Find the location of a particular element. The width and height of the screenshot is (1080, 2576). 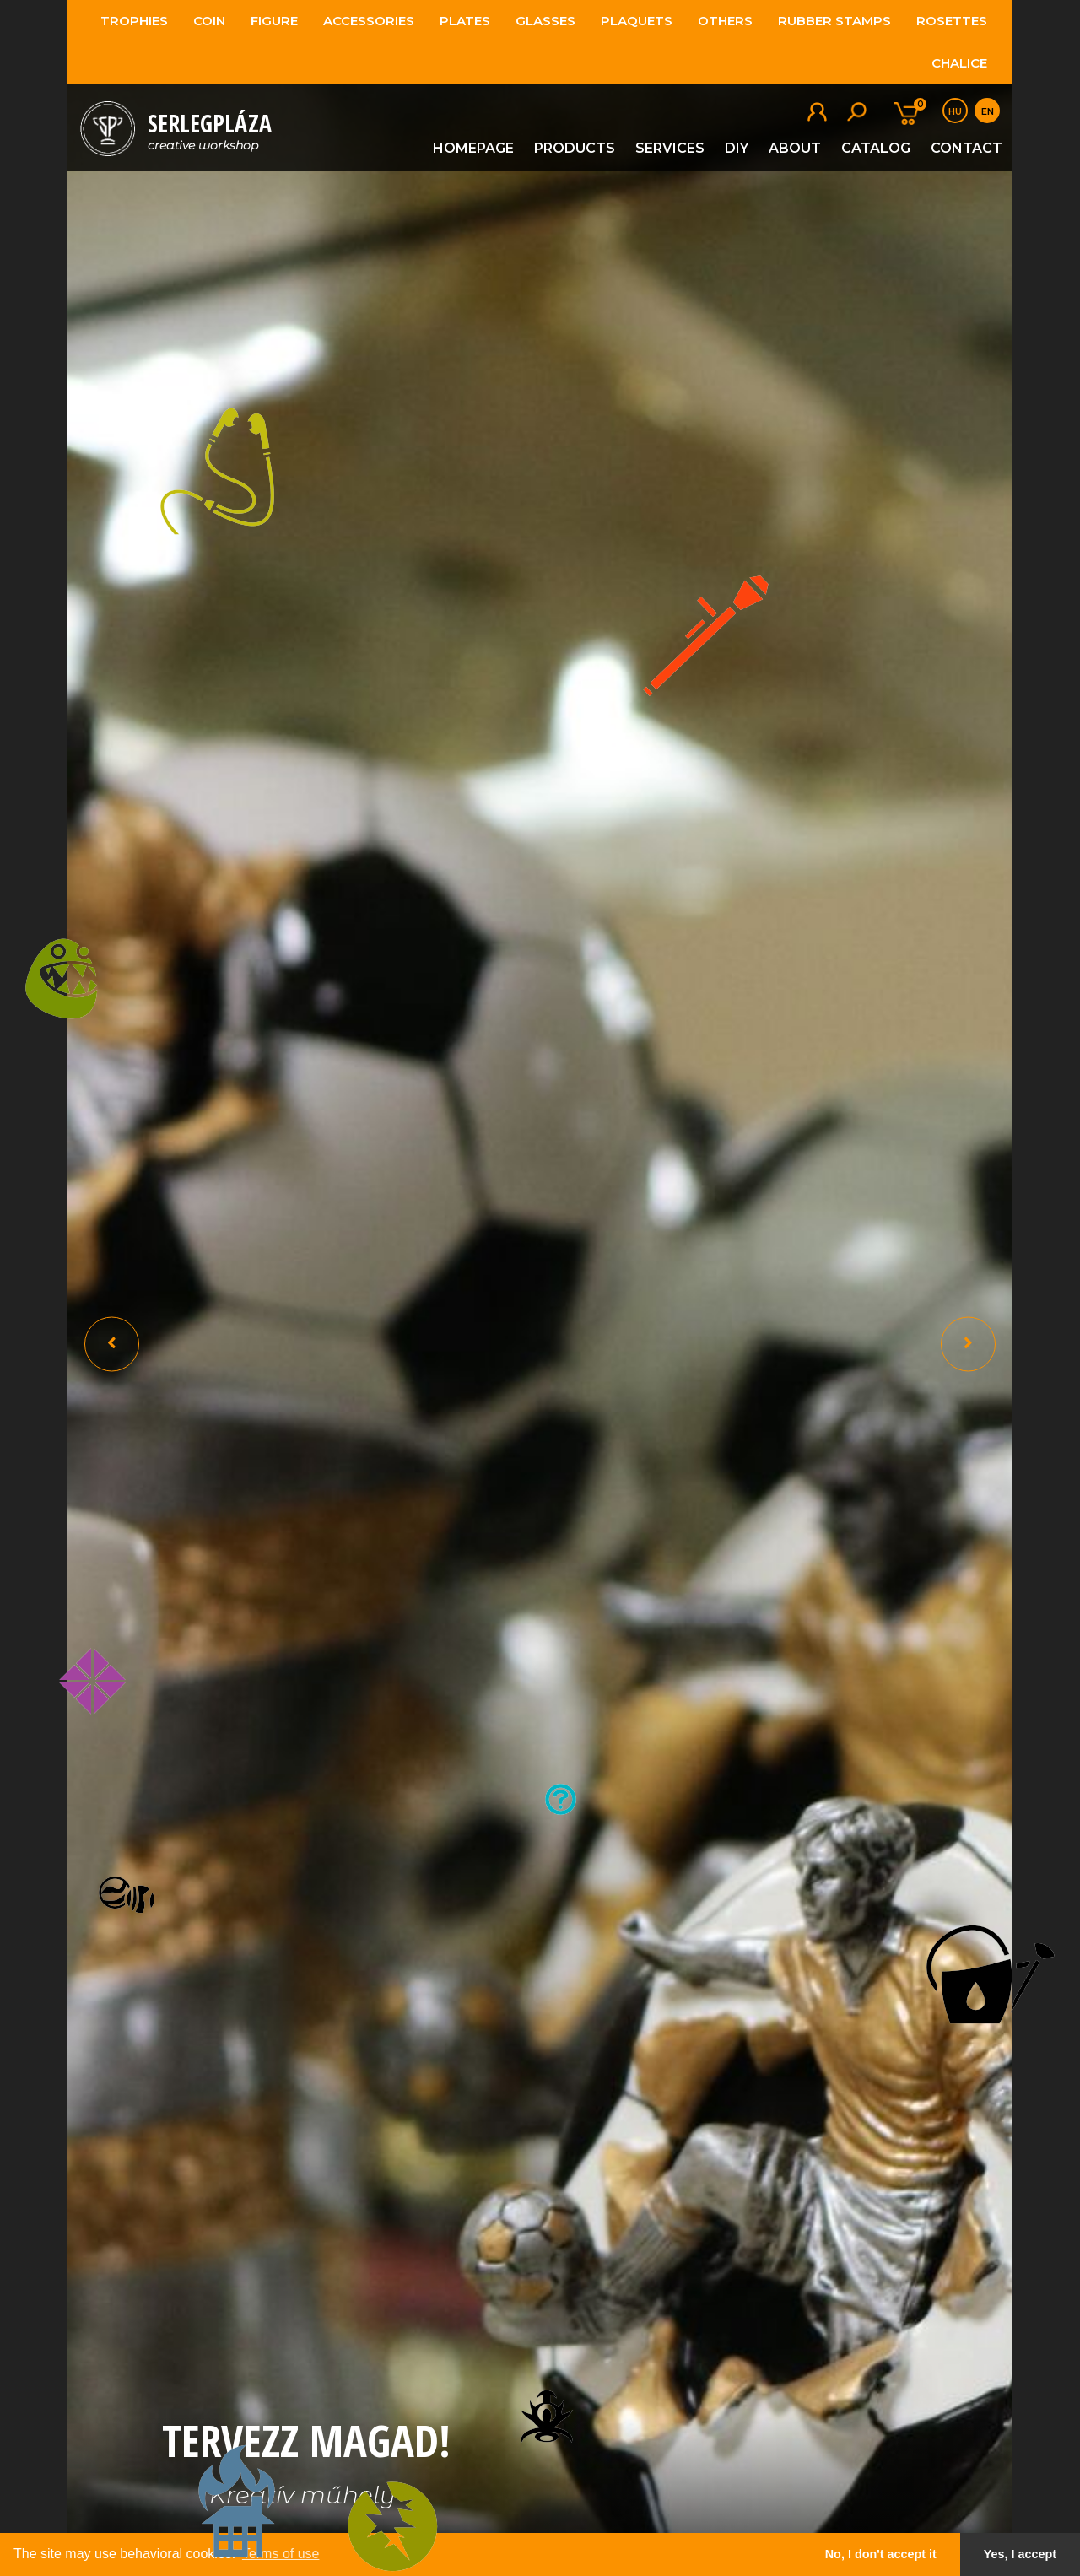

access help or support documentation is located at coordinates (560, 1799).